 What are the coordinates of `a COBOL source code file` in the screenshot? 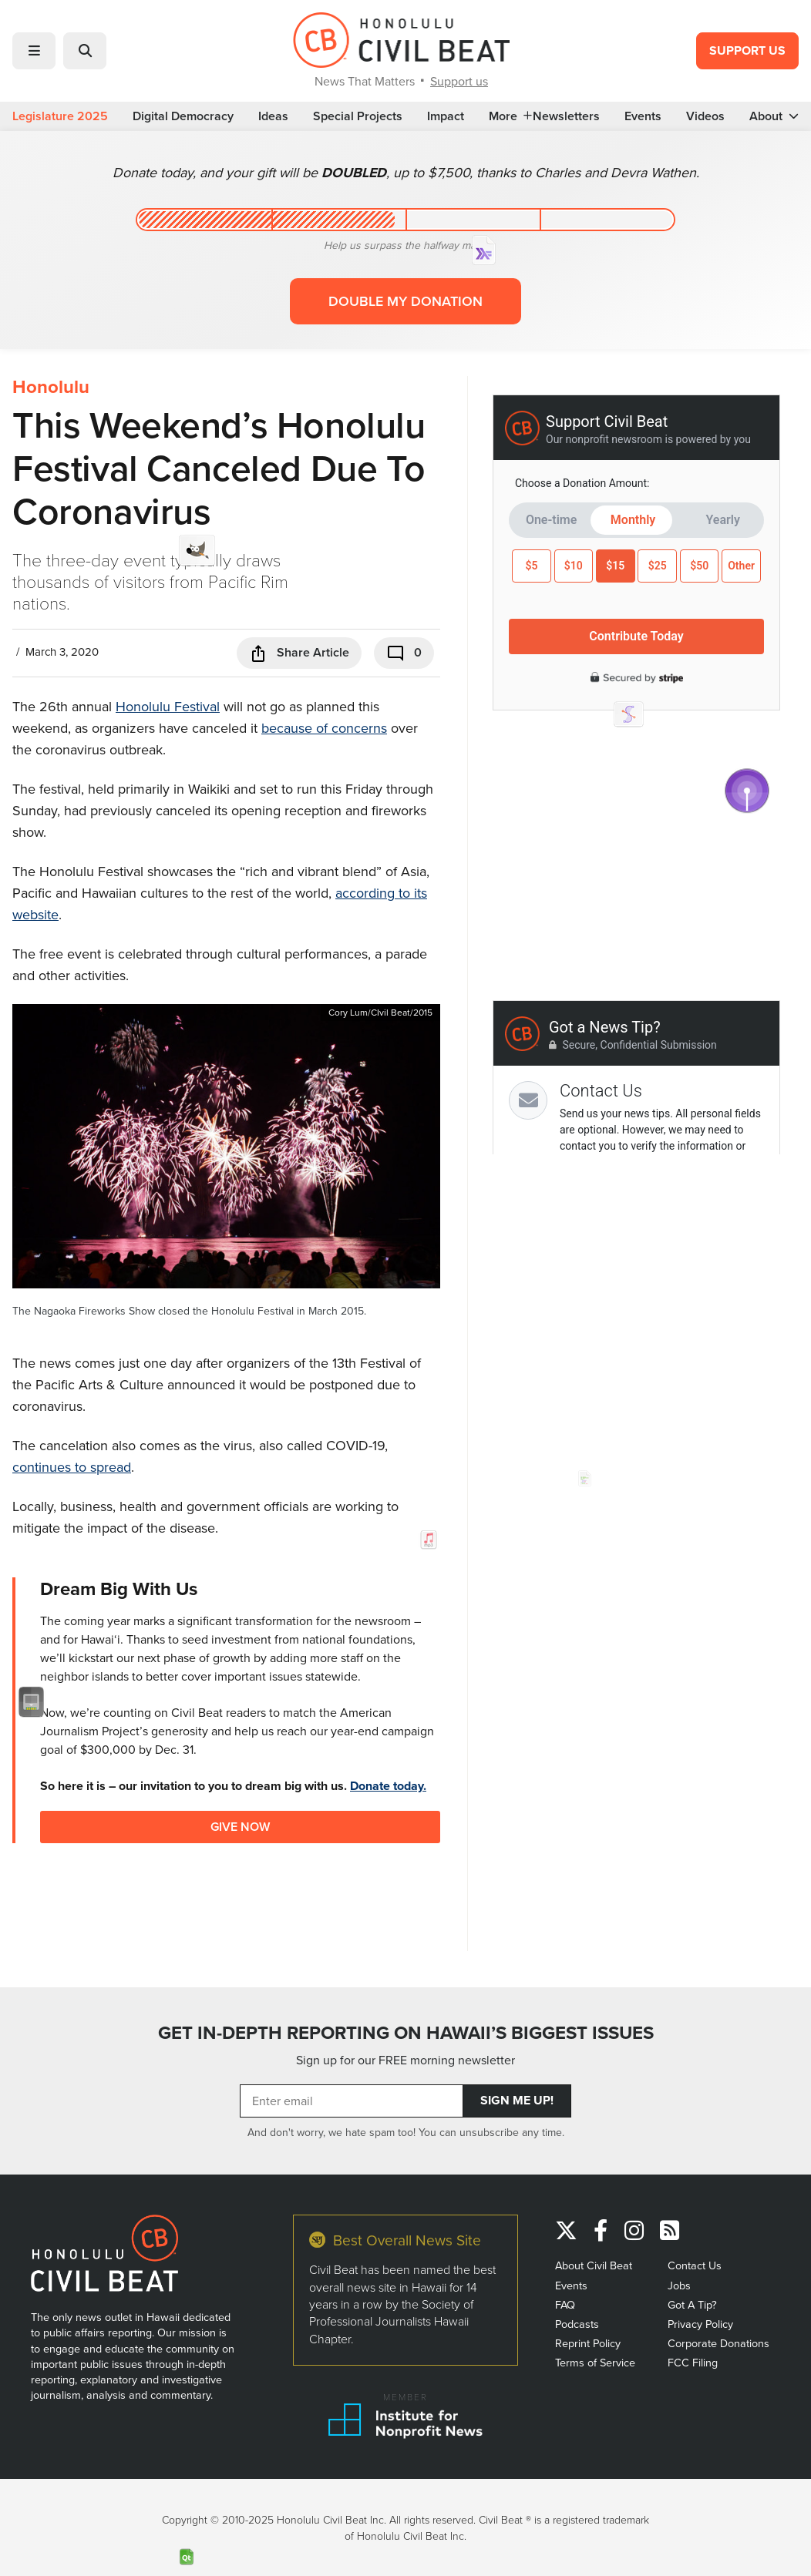 It's located at (584, 1478).